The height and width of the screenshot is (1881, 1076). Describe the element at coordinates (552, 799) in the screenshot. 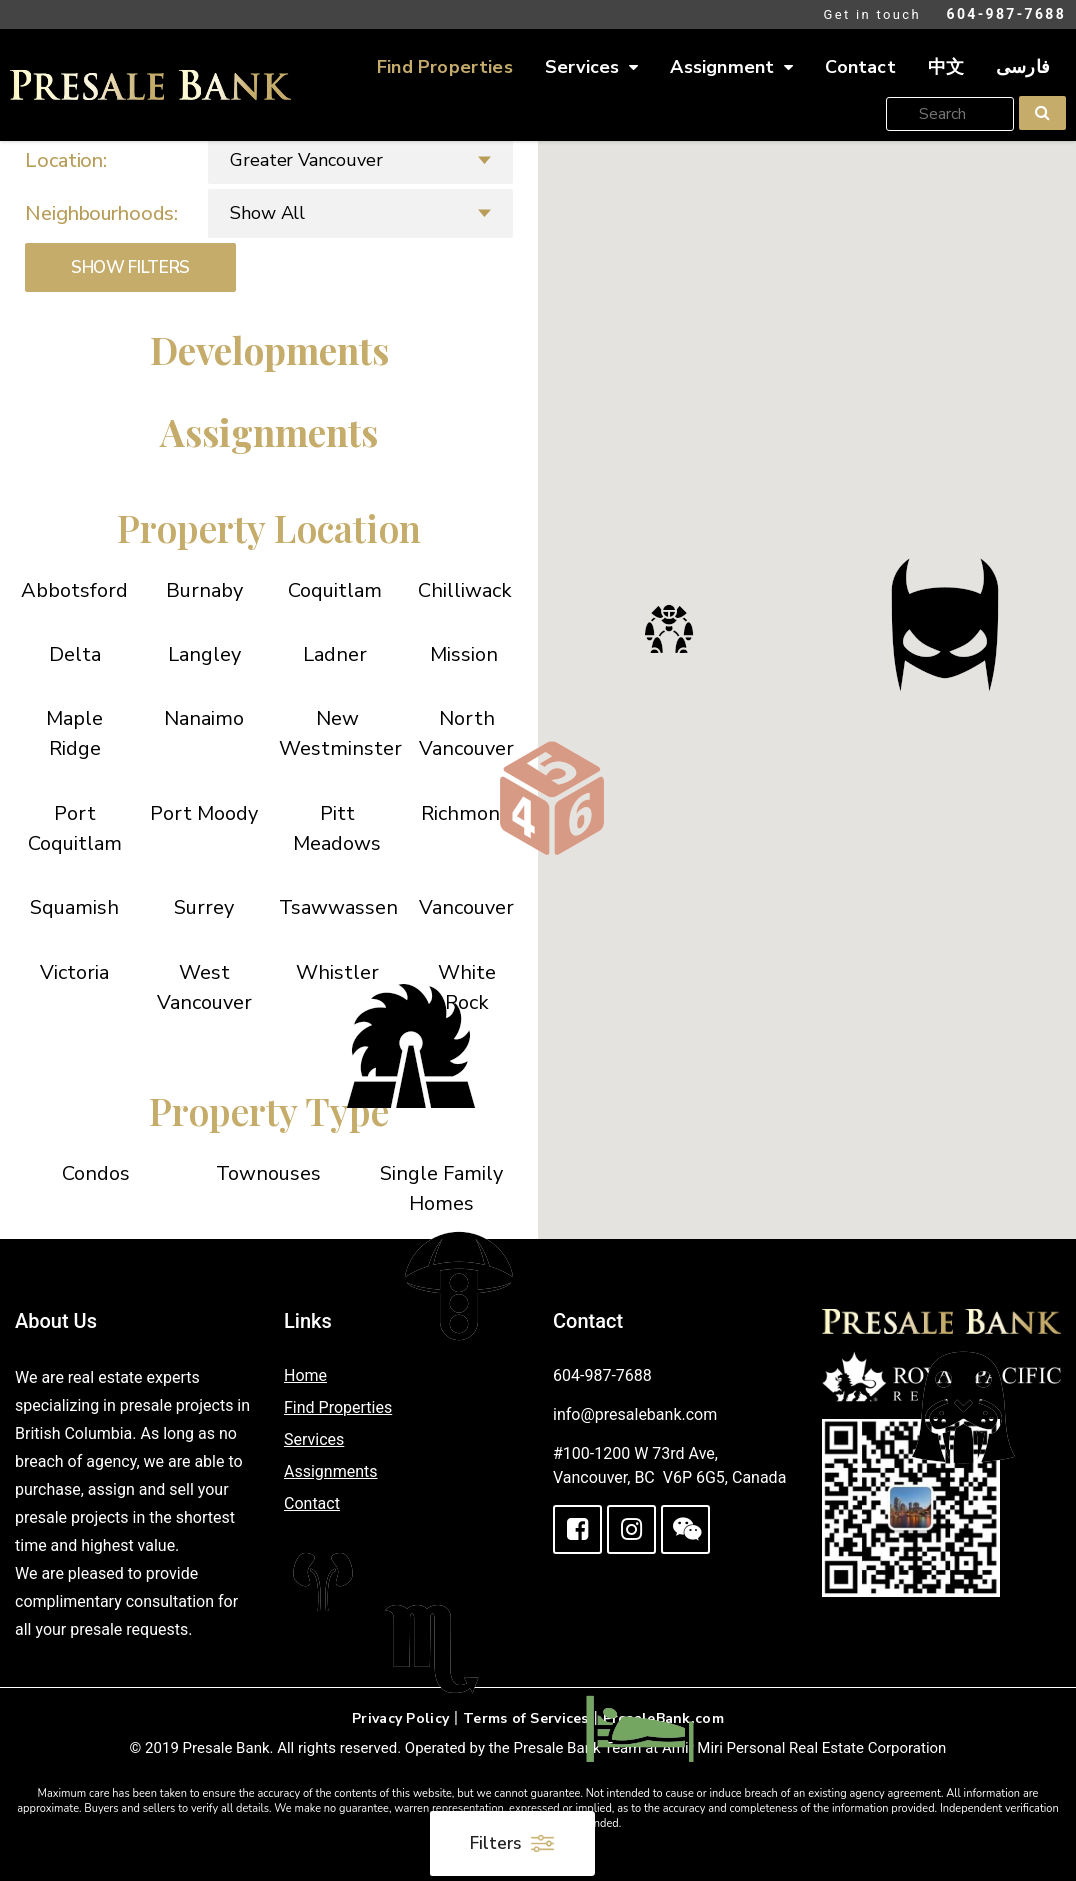

I see `roll the dice or start a random action` at that location.